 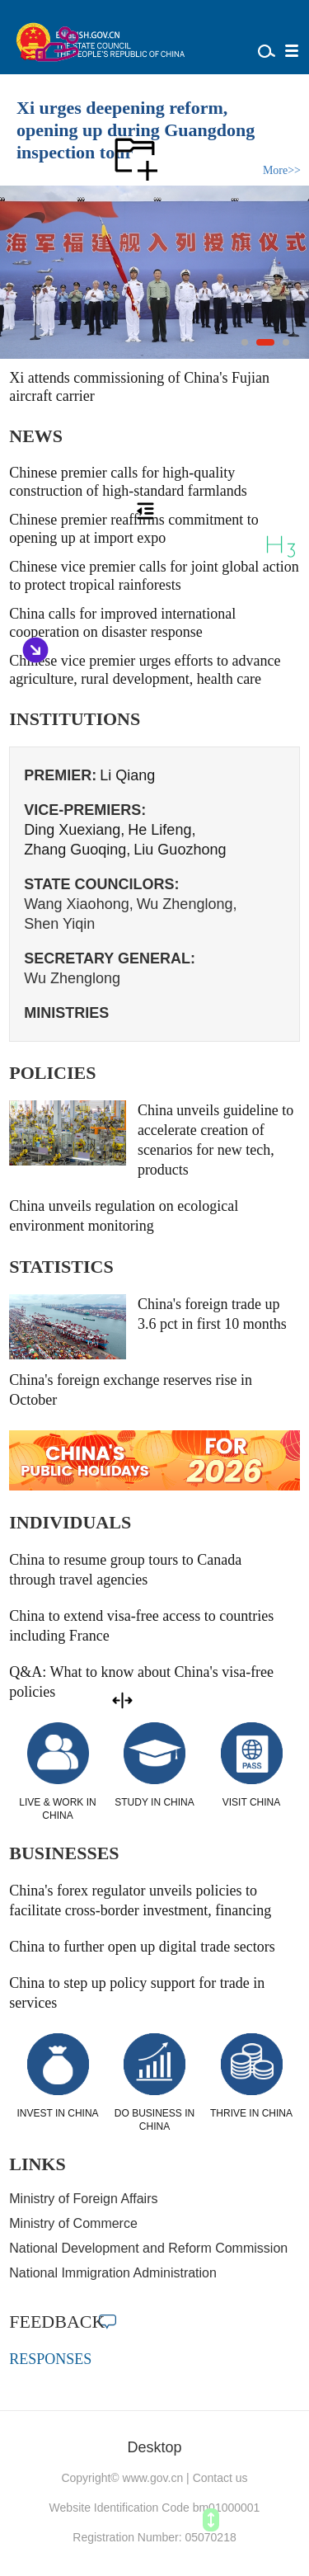 What do you see at coordinates (145, 511) in the screenshot?
I see `decrease text indentation` at bounding box center [145, 511].